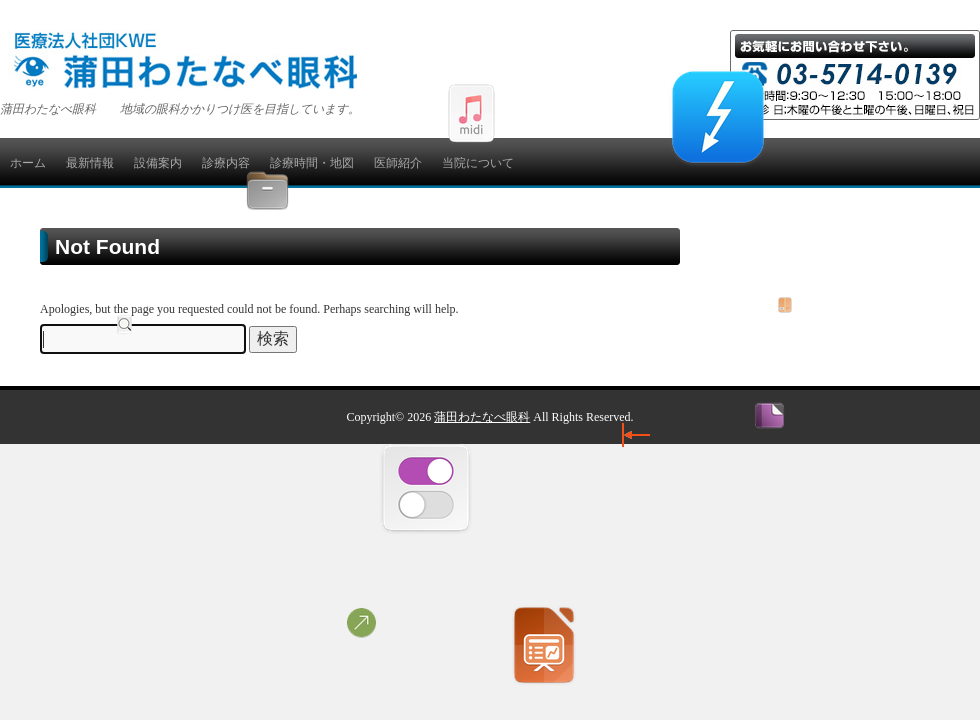 The image size is (980, 720). Describe the element at coordinates (471, 113) in the screenshot. I see `a midi audio file` at that location.